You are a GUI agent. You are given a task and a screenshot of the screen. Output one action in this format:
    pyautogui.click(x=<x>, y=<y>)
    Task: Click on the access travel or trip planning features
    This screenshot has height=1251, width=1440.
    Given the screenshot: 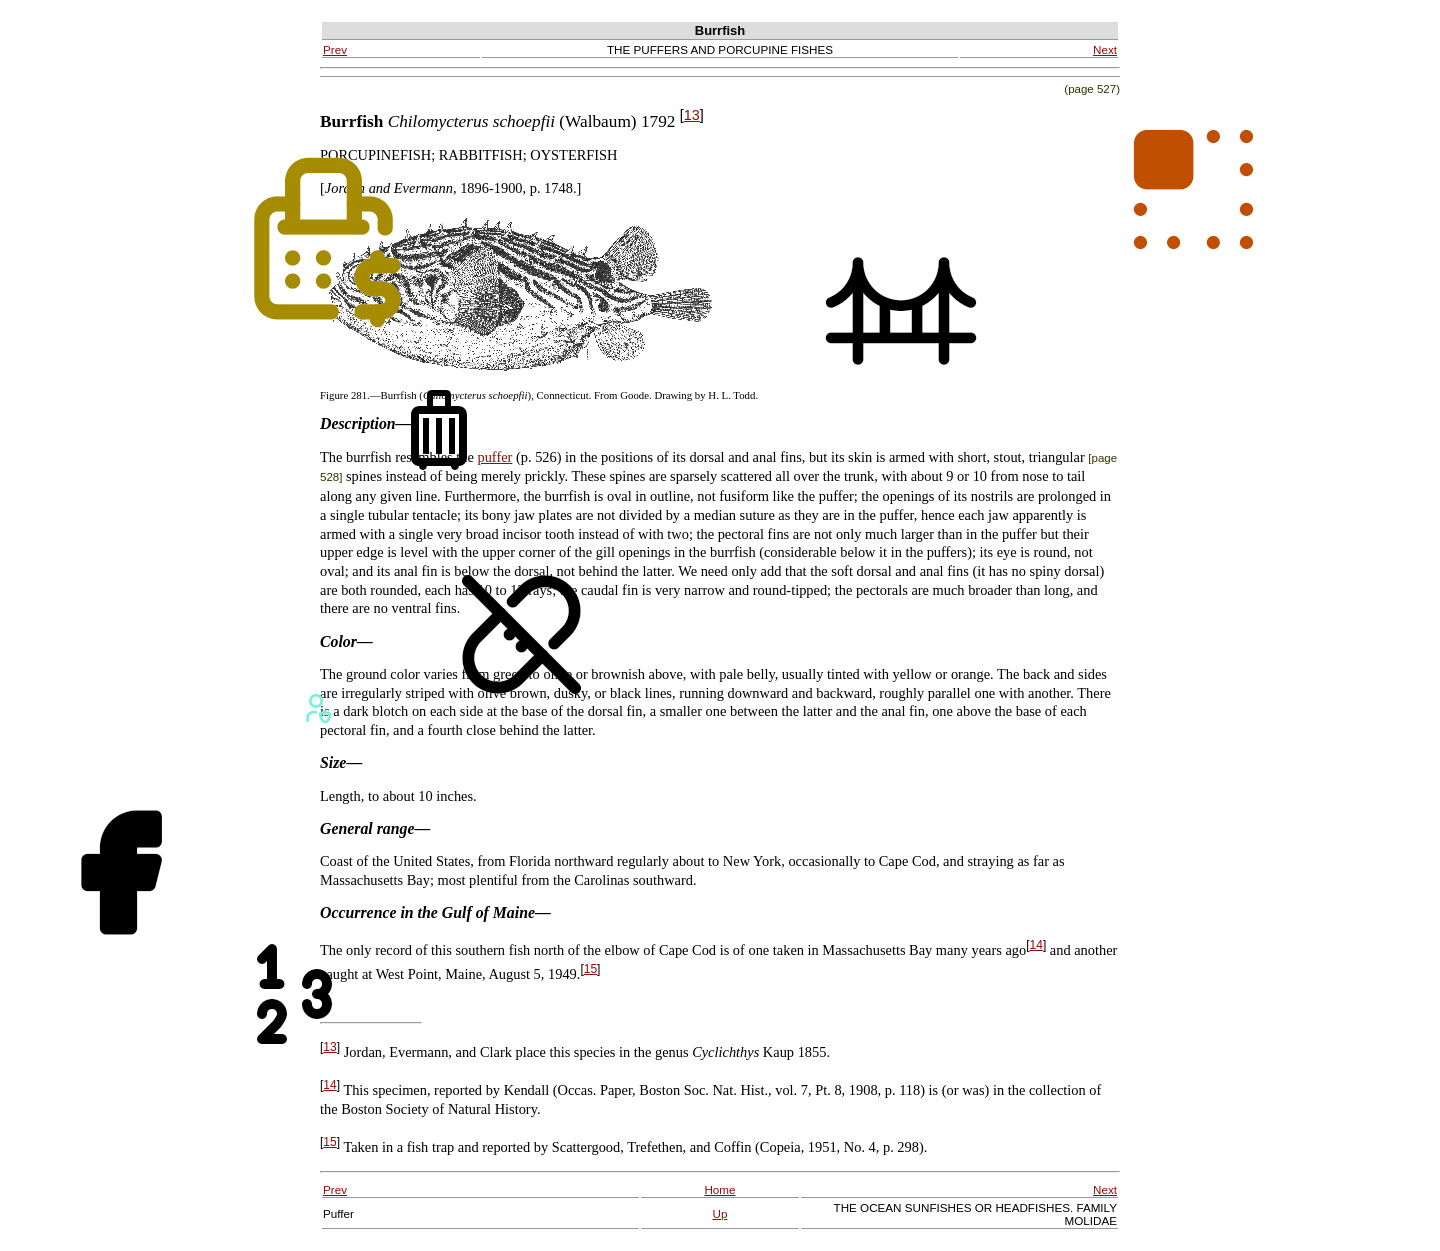 What is the action you would take?
    pyautogui.click(x=439, y=430)
    